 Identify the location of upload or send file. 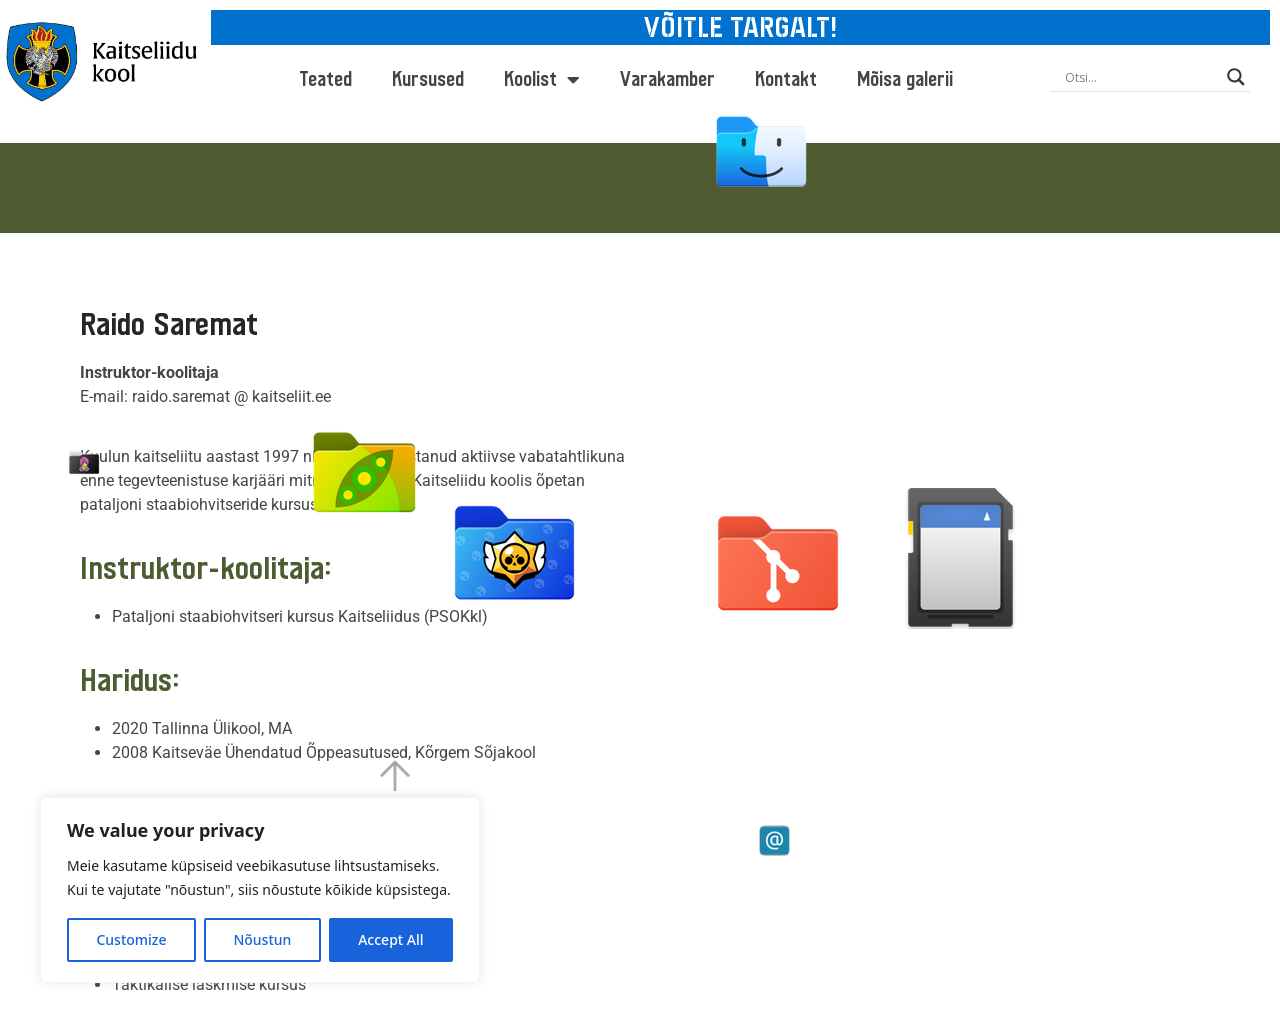
(395, 776).